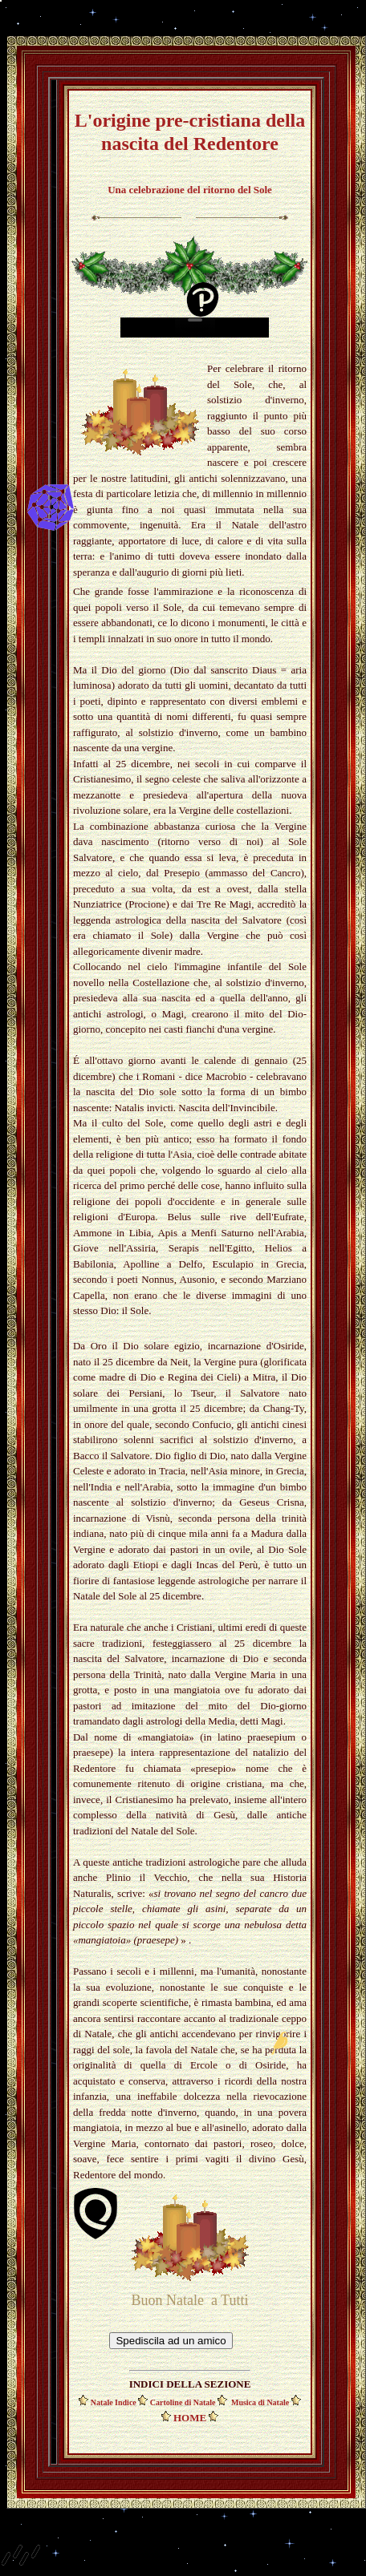 This screenshot has width=366, height=2576. I want to click on link to PyG (PyTorch Geometric) library or documentation, so click(51, 508).